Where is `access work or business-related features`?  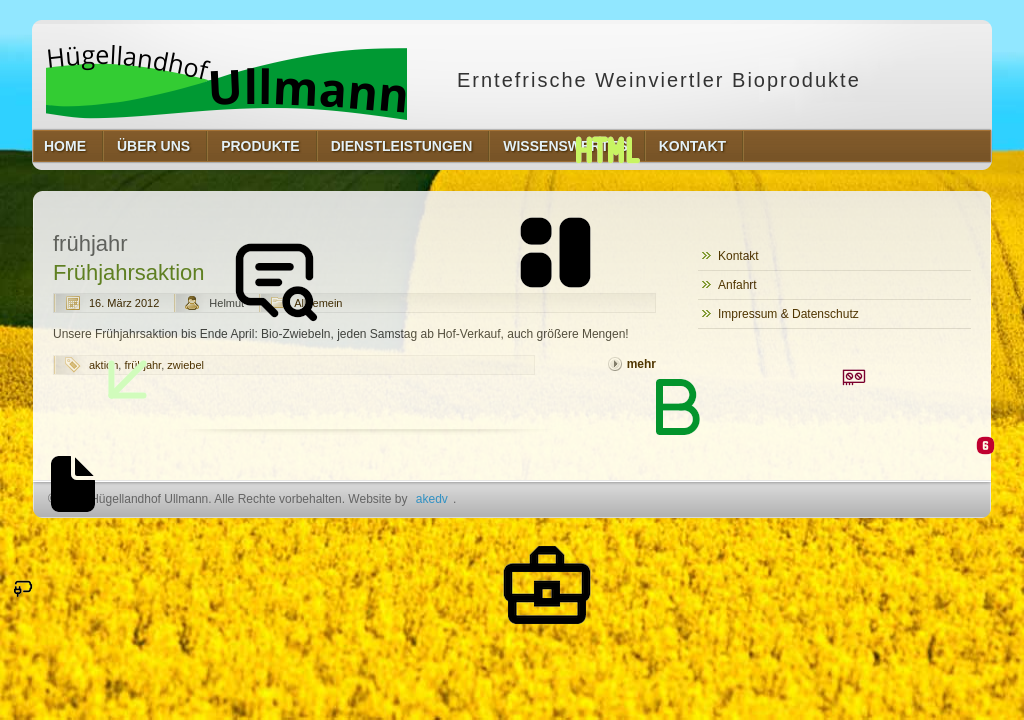
access work or business-related features is located at coordinates (547, 585).